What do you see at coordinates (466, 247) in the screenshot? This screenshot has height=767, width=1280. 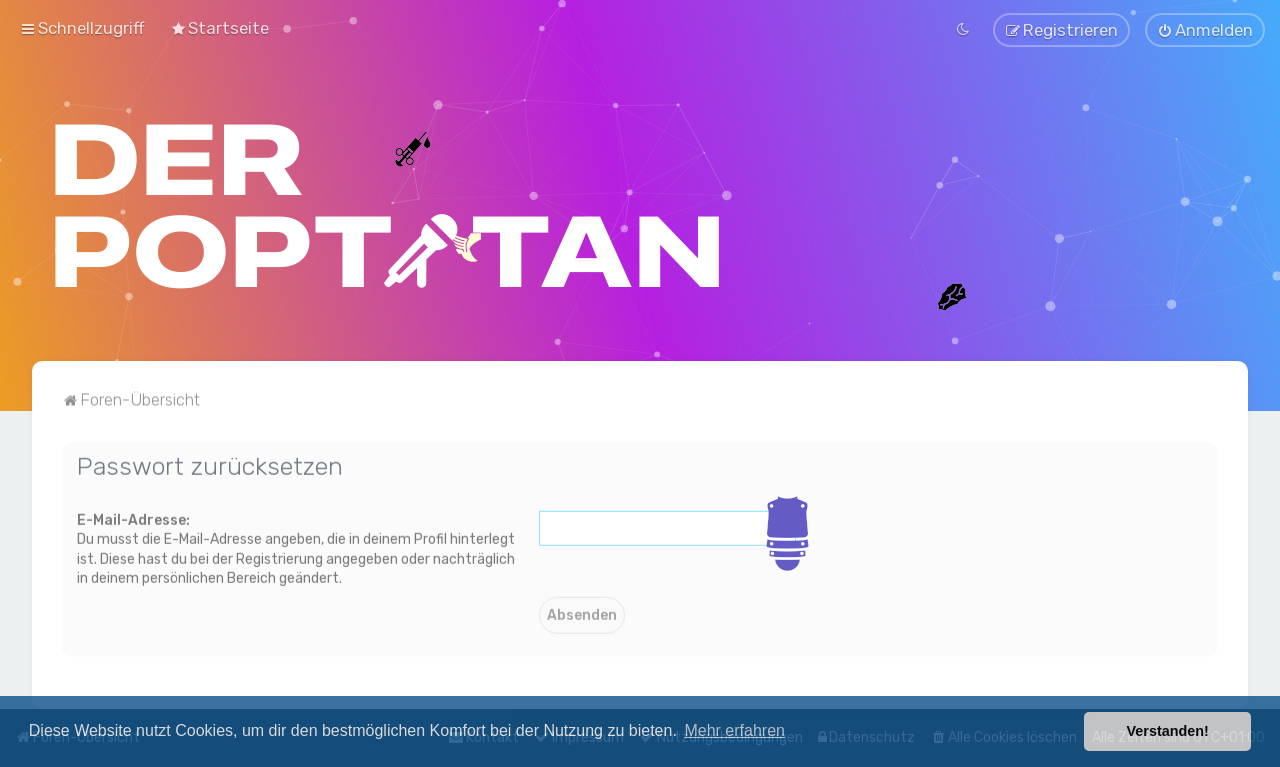 I see `indicates speed boost or agility power-up` at bounding box center [466, 247].